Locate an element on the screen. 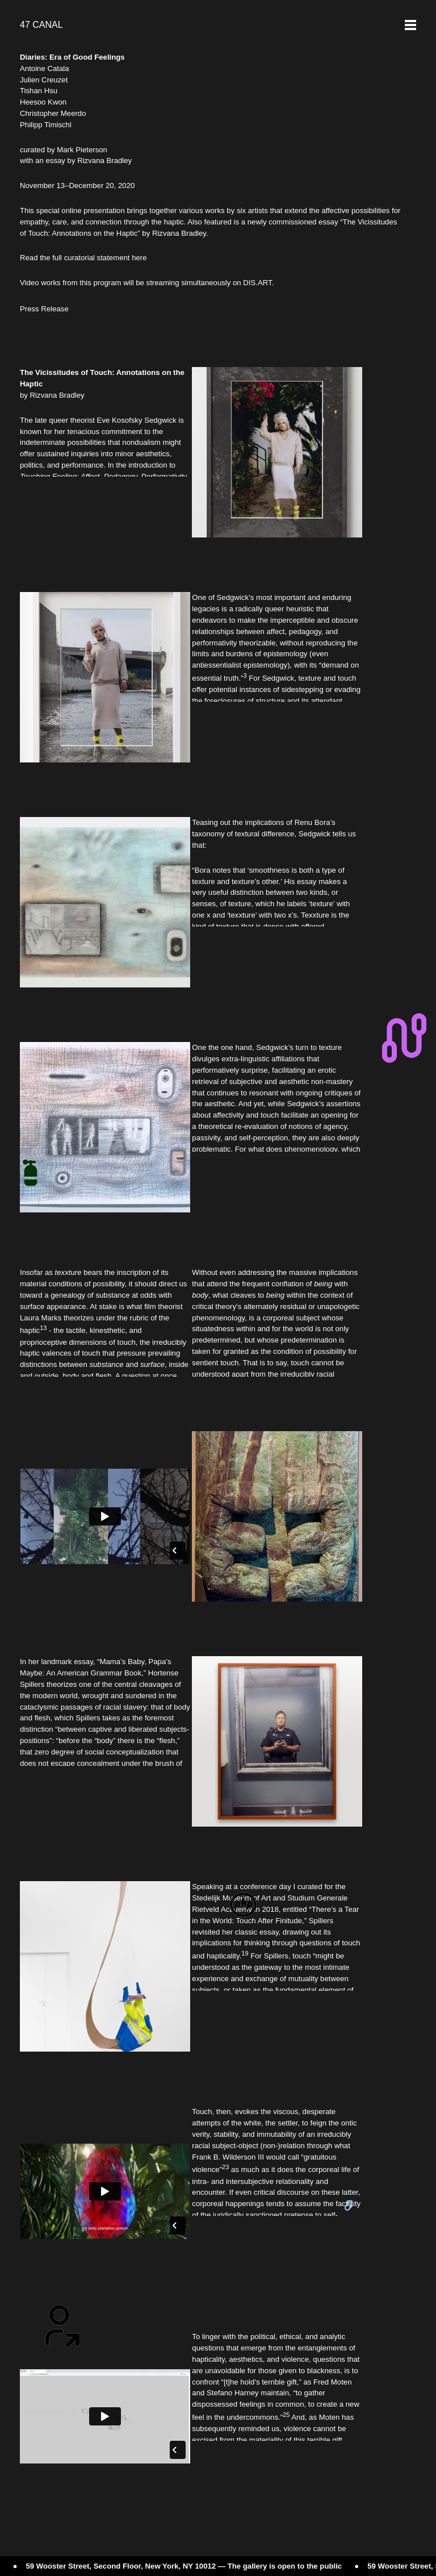 The height and width of the screenshot is (2576, 436). indicates php programming language or technology is located at coordinates (243, 1904).